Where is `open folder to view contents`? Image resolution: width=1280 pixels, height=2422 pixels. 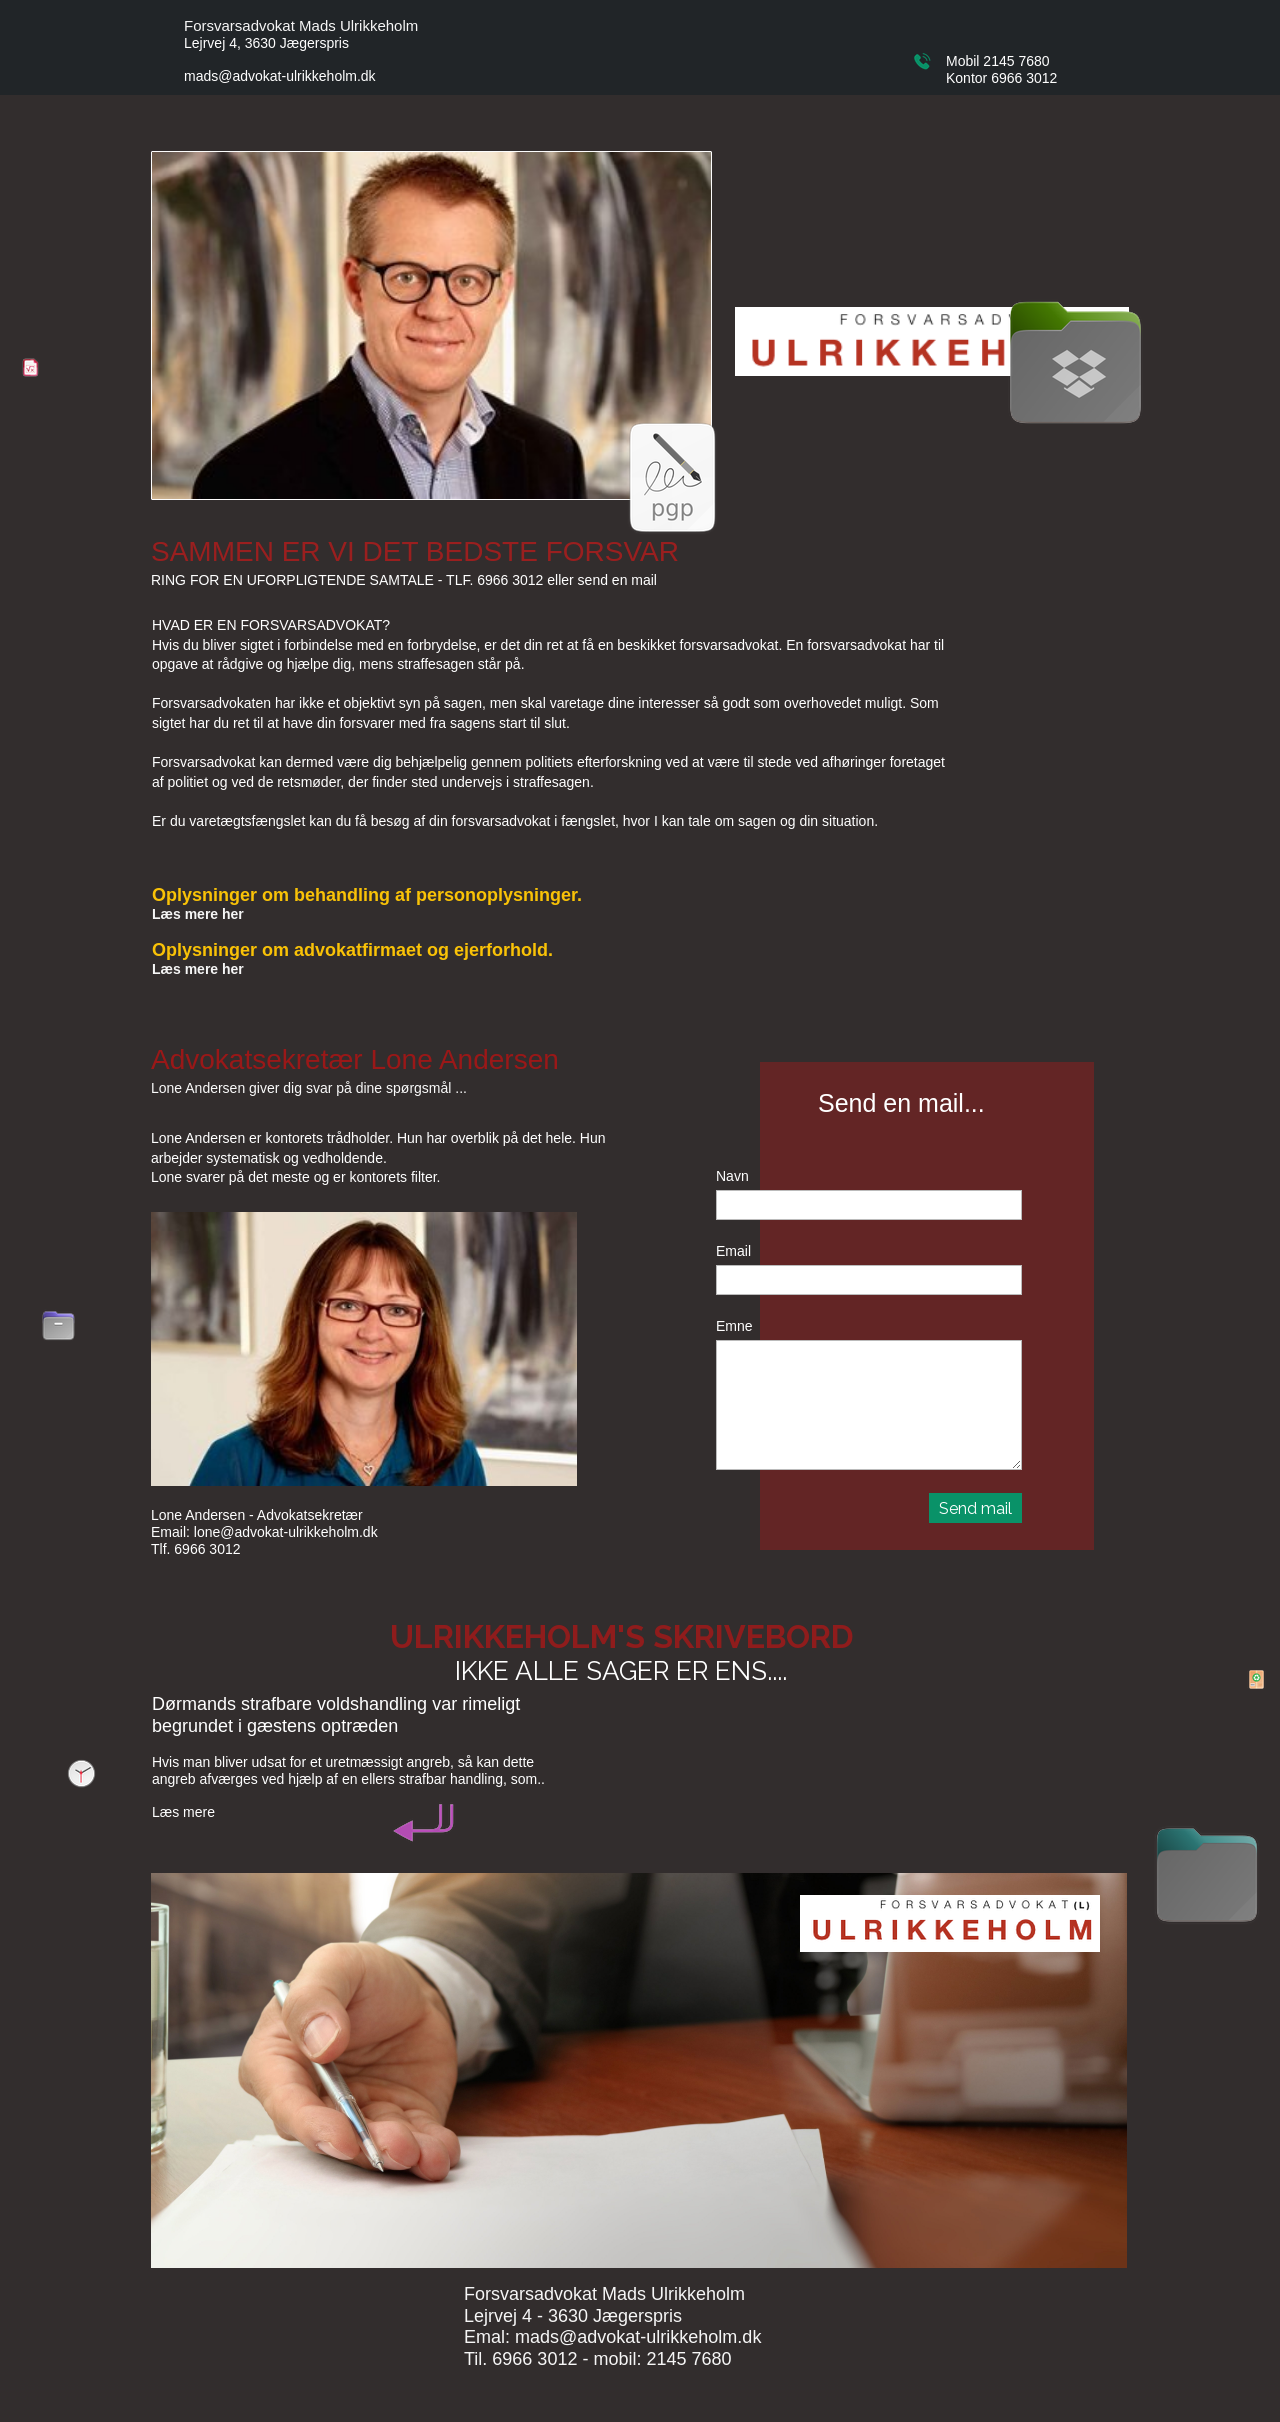 open folder to view contents is located at coordinates (1207, 1875).